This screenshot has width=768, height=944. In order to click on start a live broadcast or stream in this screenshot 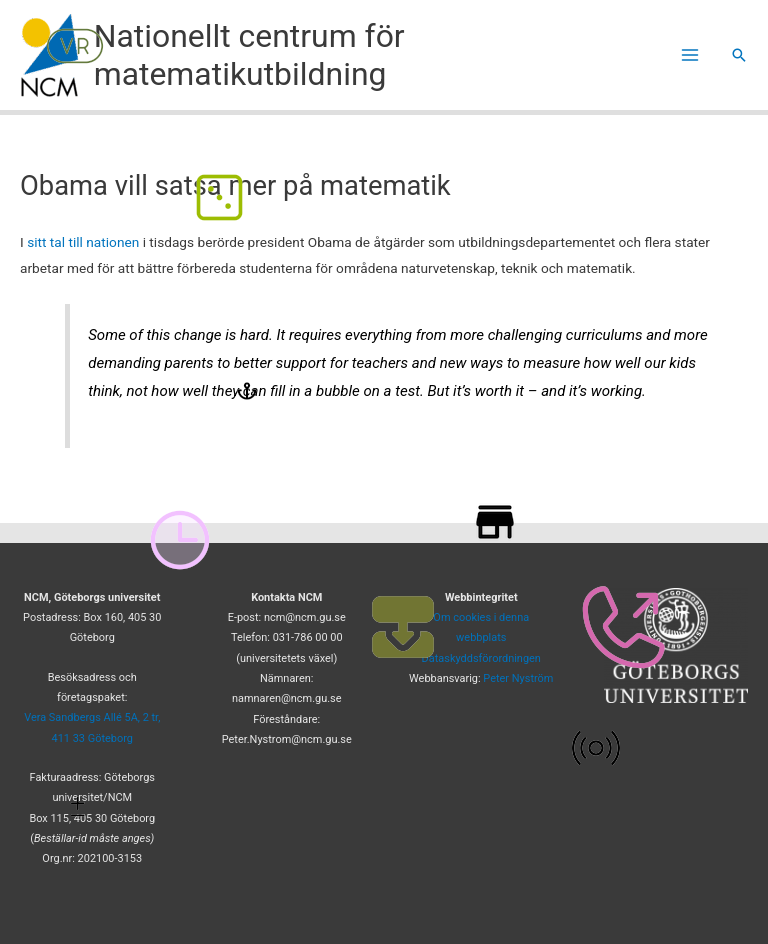, I will do `click(596, 748)`.